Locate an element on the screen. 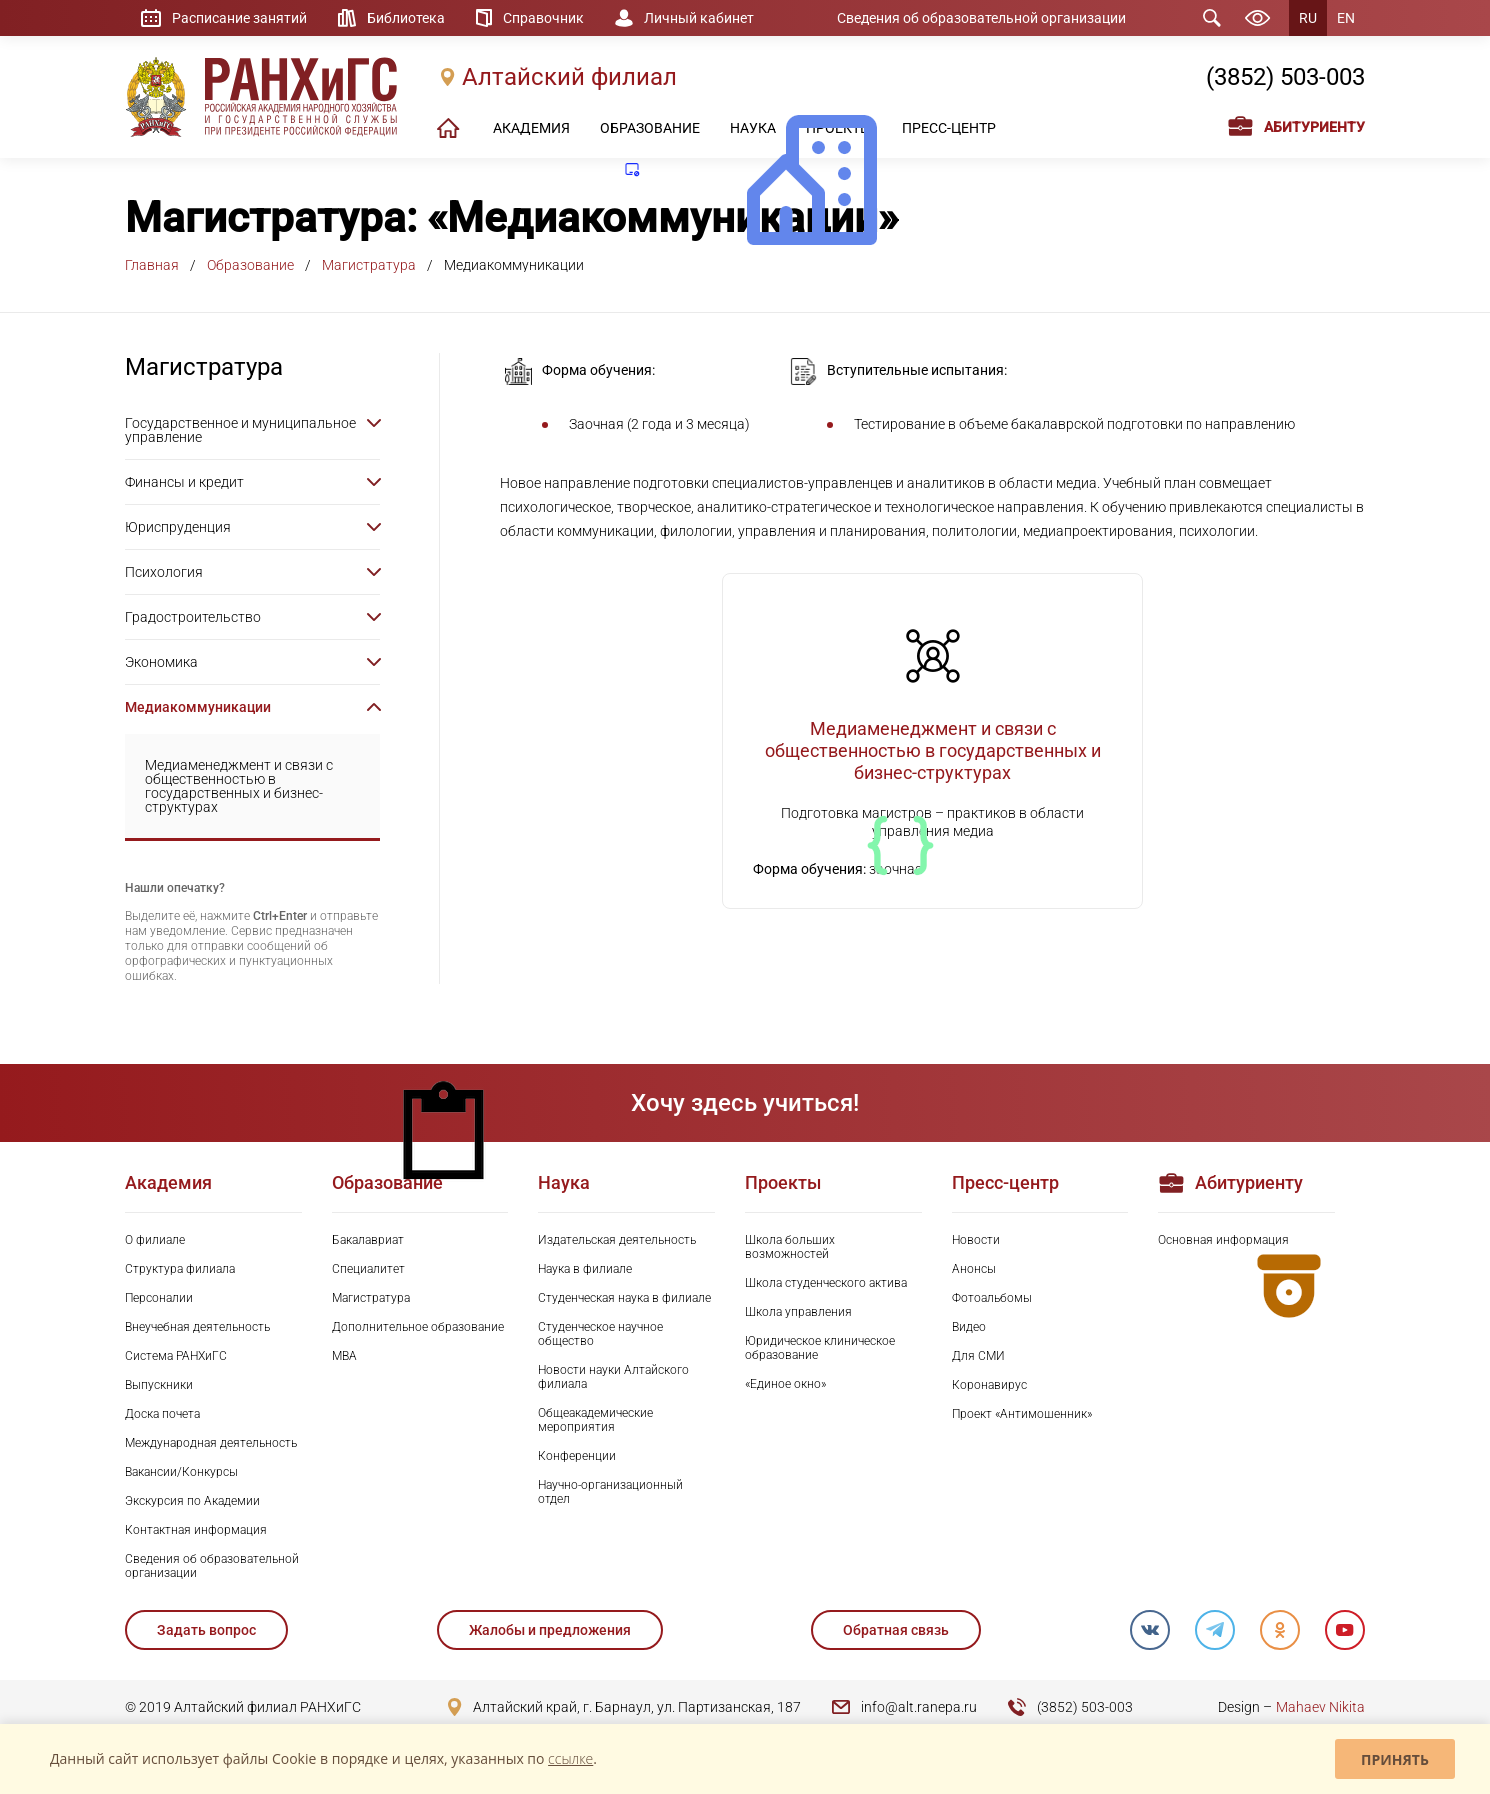  access security camera settings is located at coordinates (1289, 1286).